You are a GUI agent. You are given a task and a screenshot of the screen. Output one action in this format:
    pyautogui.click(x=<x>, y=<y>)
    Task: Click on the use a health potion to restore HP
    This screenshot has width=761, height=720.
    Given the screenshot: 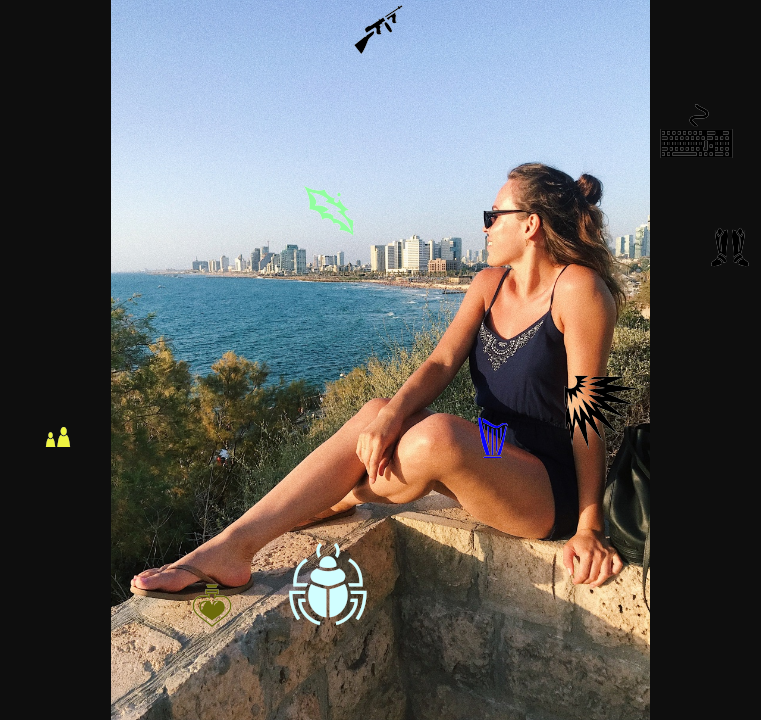 What is the action you would take?
    pyautogui.click(x=212, y=606)
    